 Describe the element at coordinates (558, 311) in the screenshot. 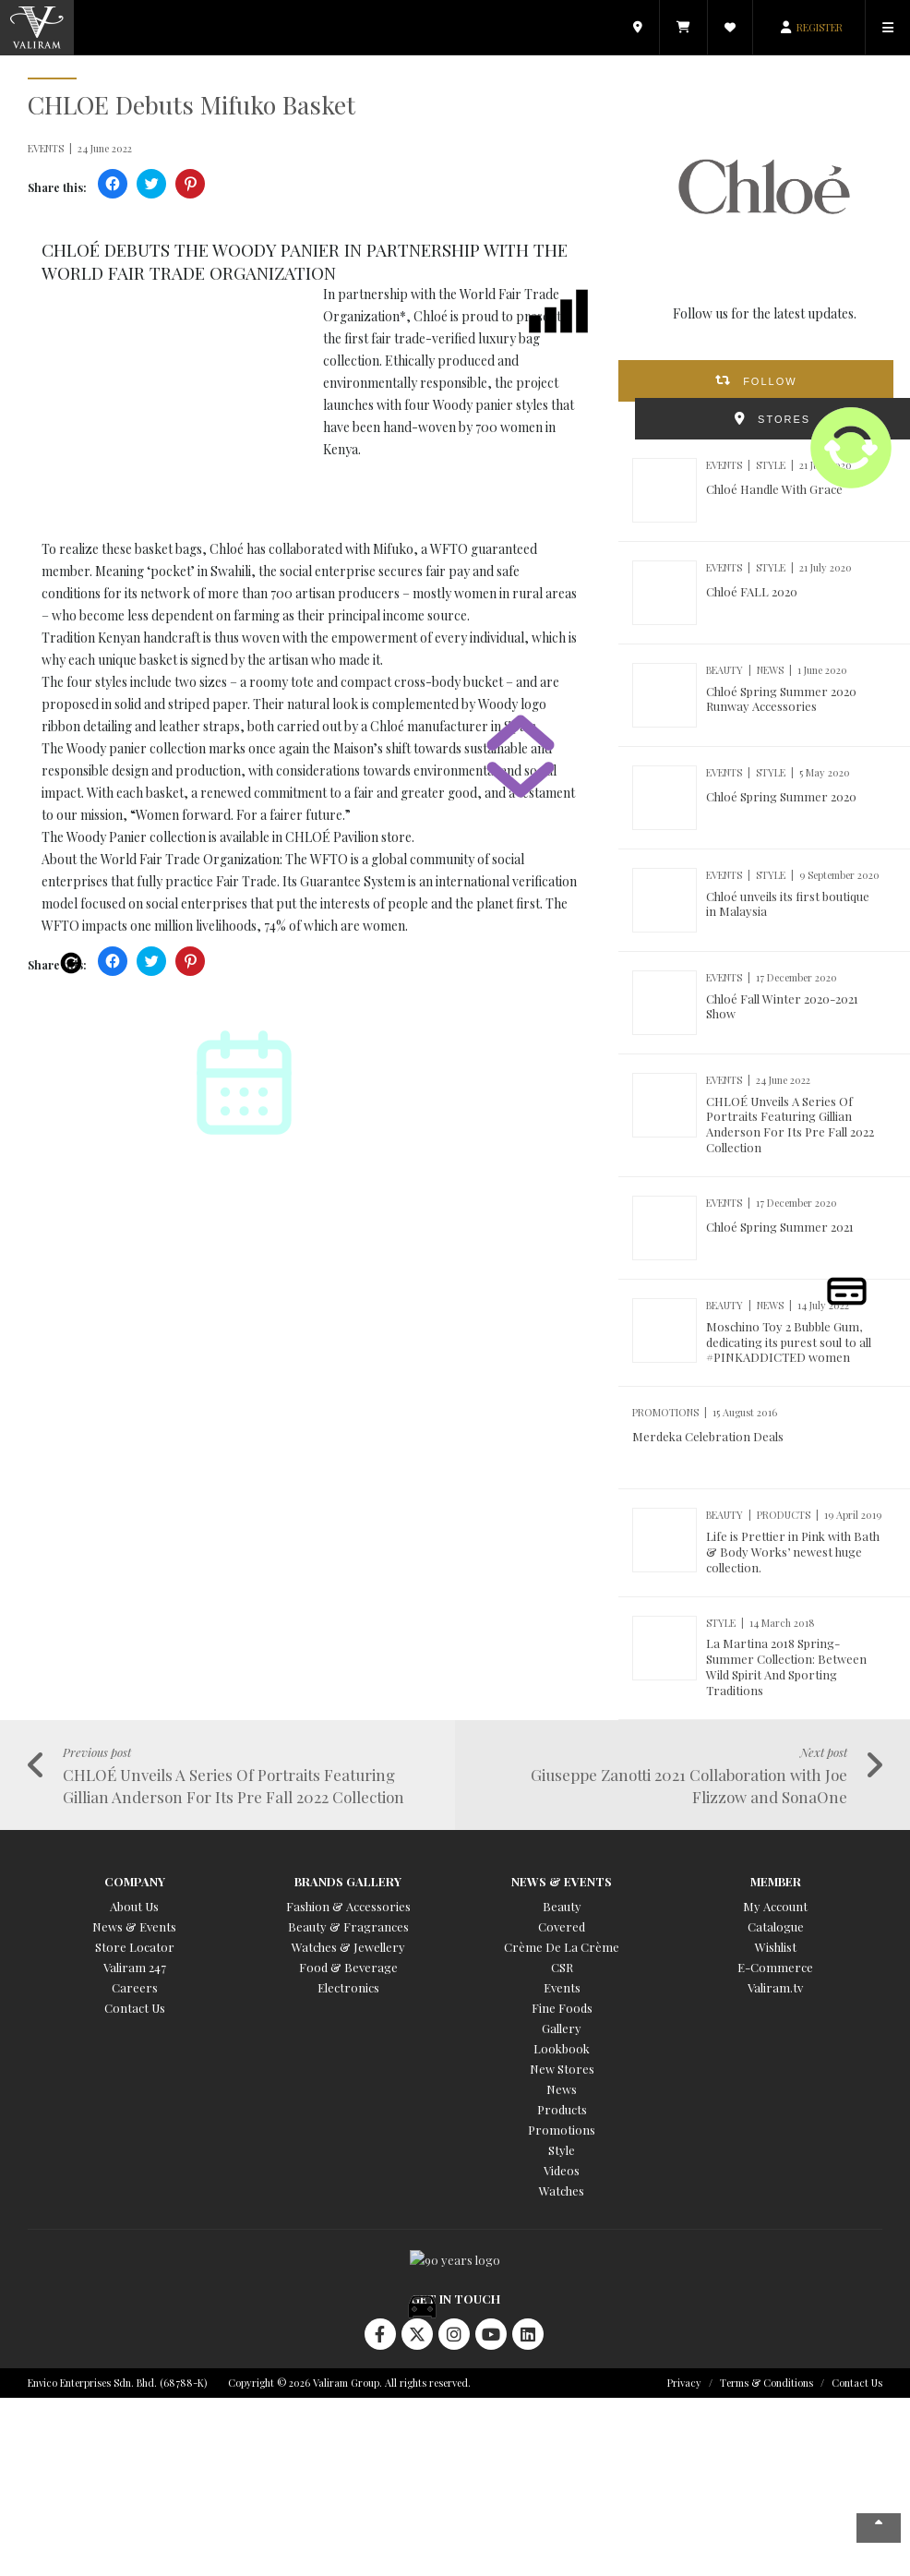

I see `indicates cellular network signal strength` at that location.